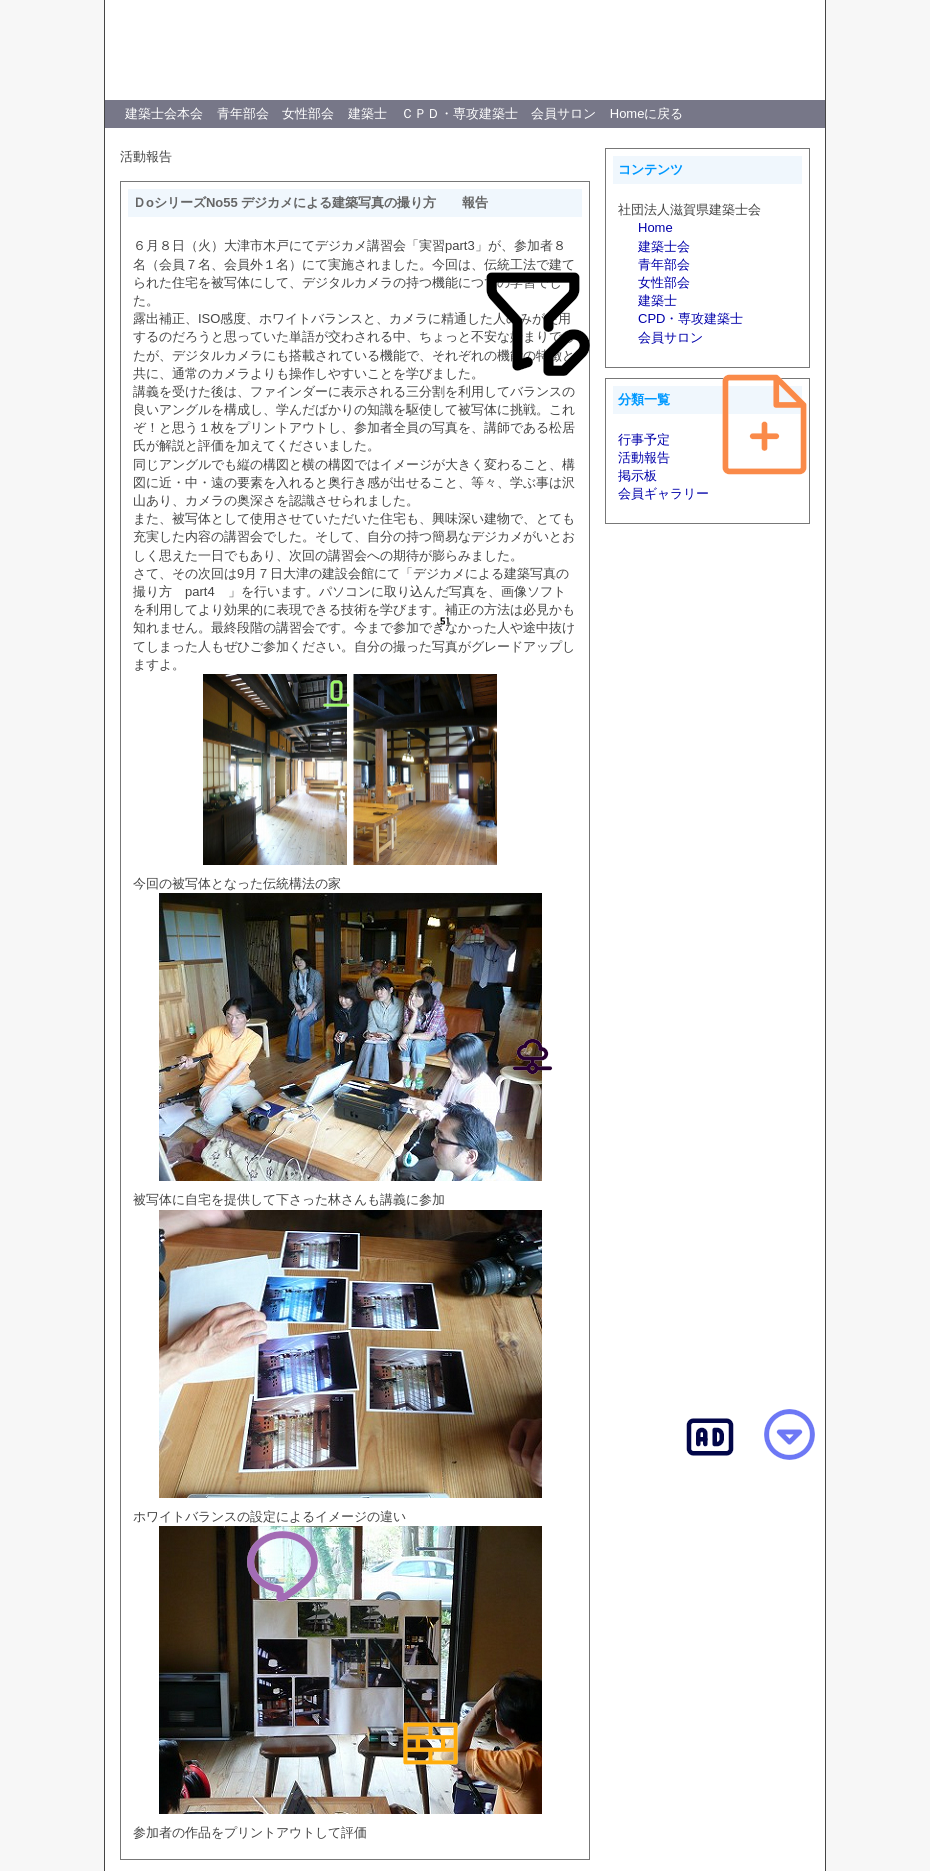 Image resolution: width=930 pixels, height=1871 pixels. What do you see at coordinates (430, 1743) in the screenshot?
I see `access wall or barrier settings` at bounding box center [430, 1743].